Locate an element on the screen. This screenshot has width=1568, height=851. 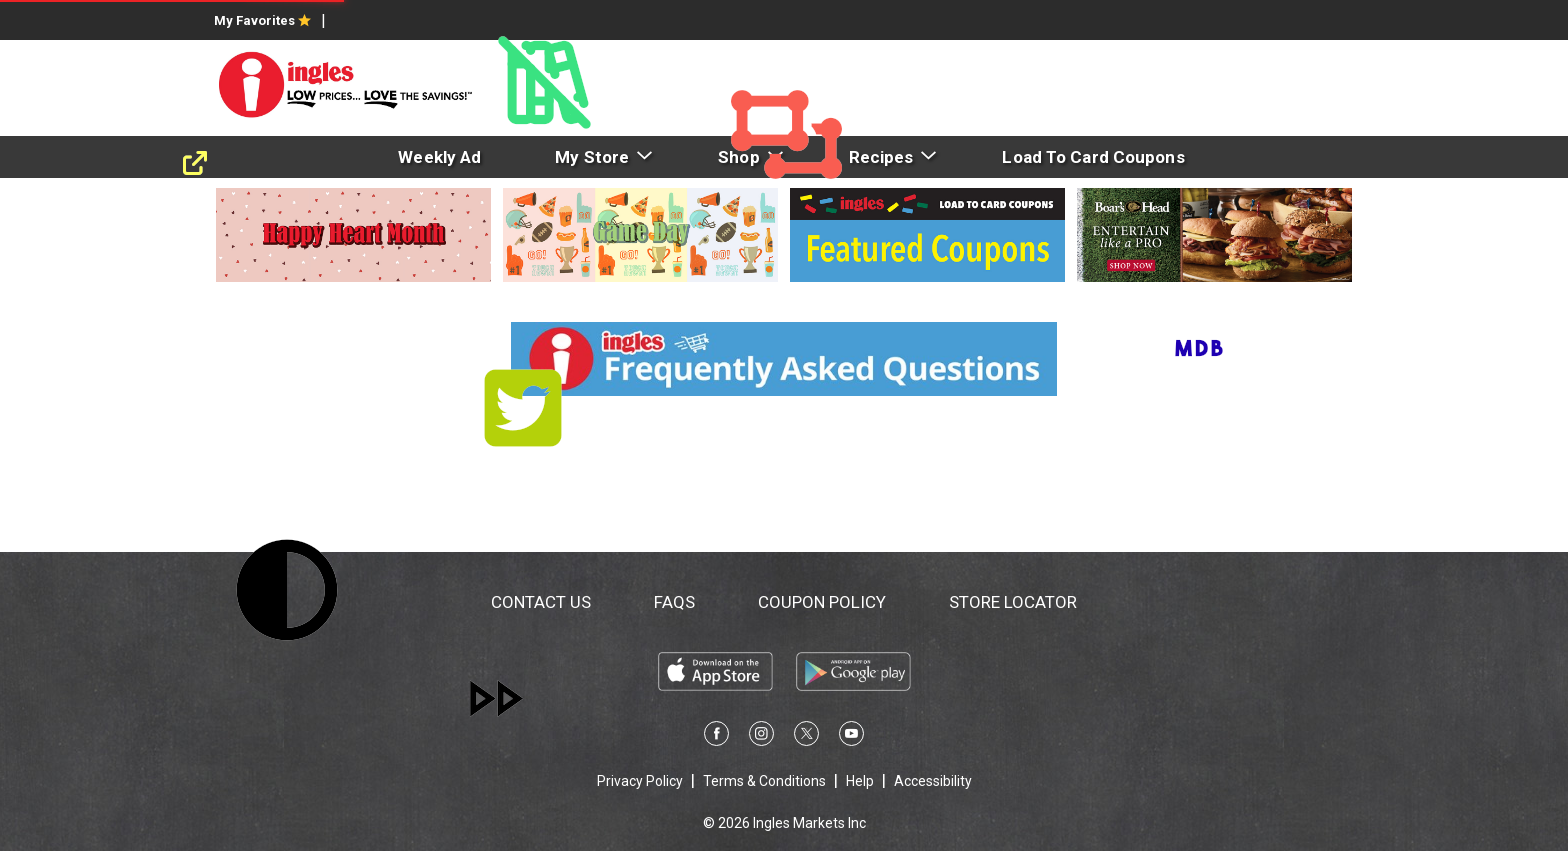
share to Twitter is located at coordinates (523, 408).